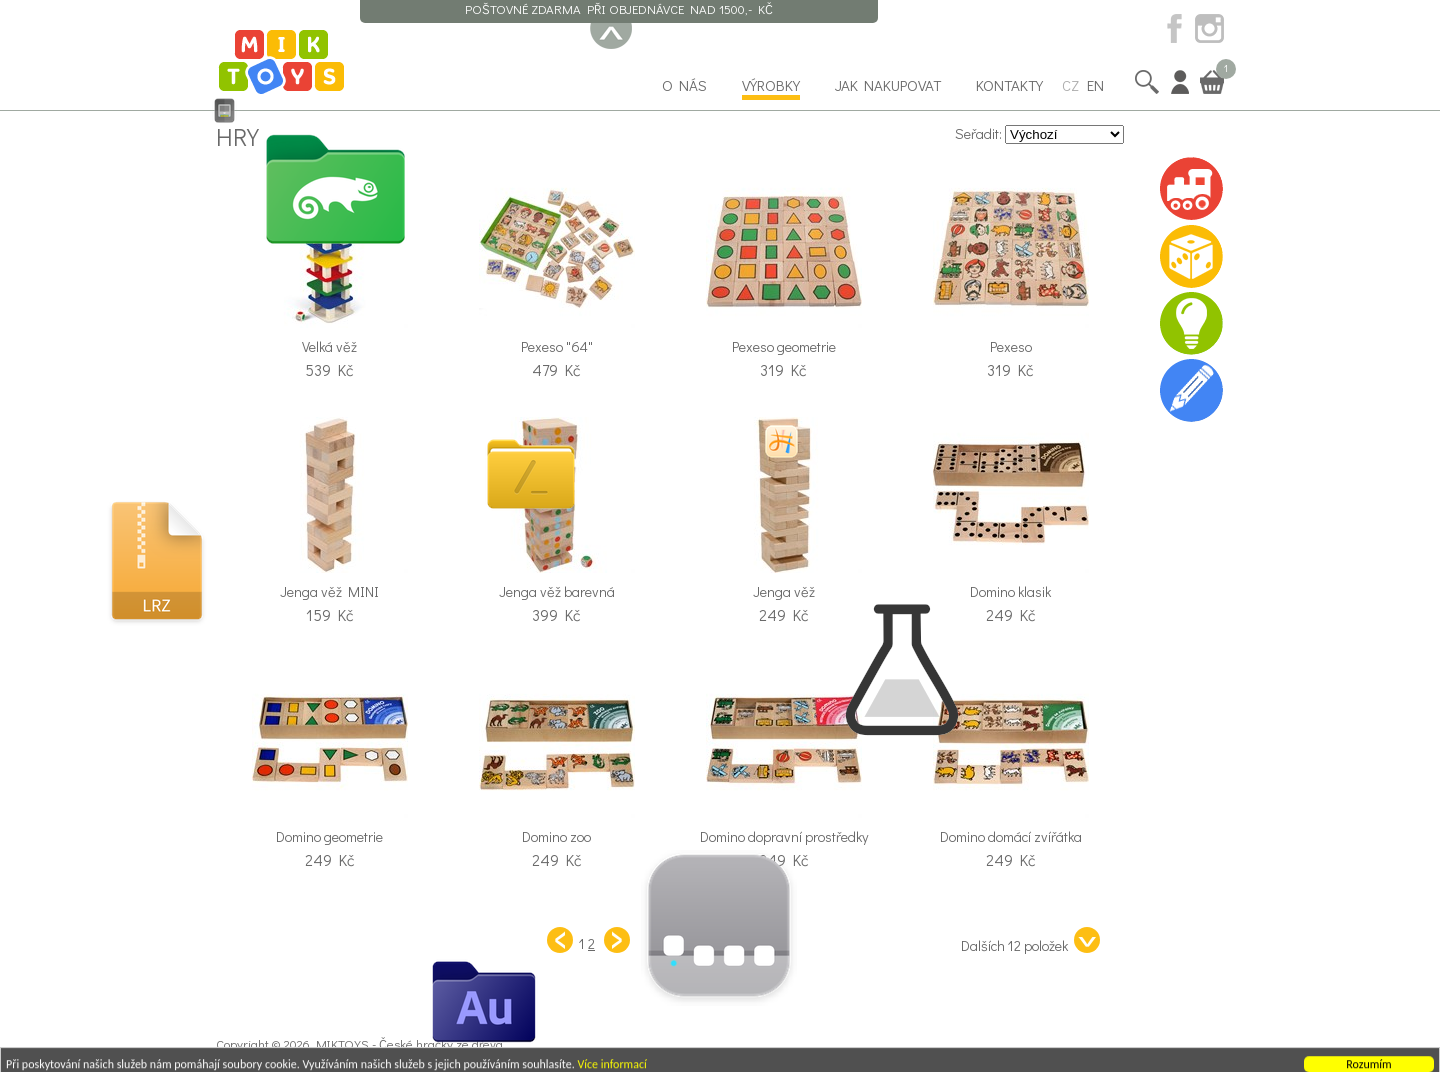 The height and width of the screenshot is (1072, 1440). What do you see at coordinates (483, 1004) in the screenshot?
I see `open adobe audition project files folder` at bounding box center [483, 1004].